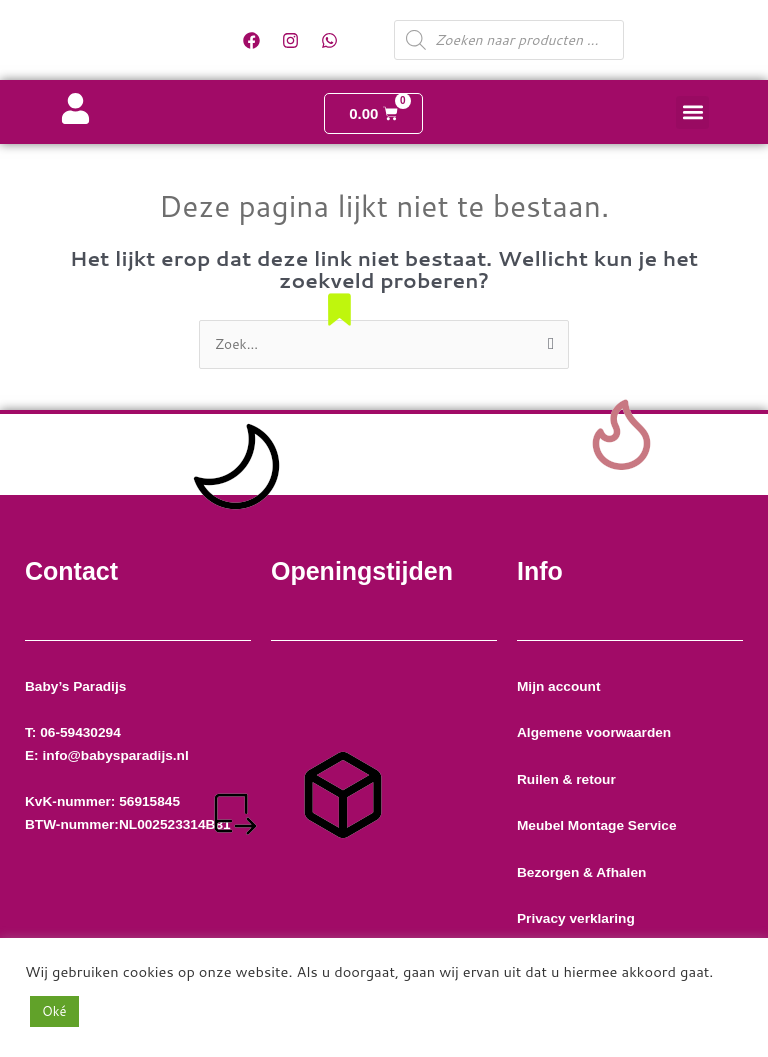 This screenshot has height=1057, width=768. I want to click on indicates a saved or bookmarked item, so click(339, 309).